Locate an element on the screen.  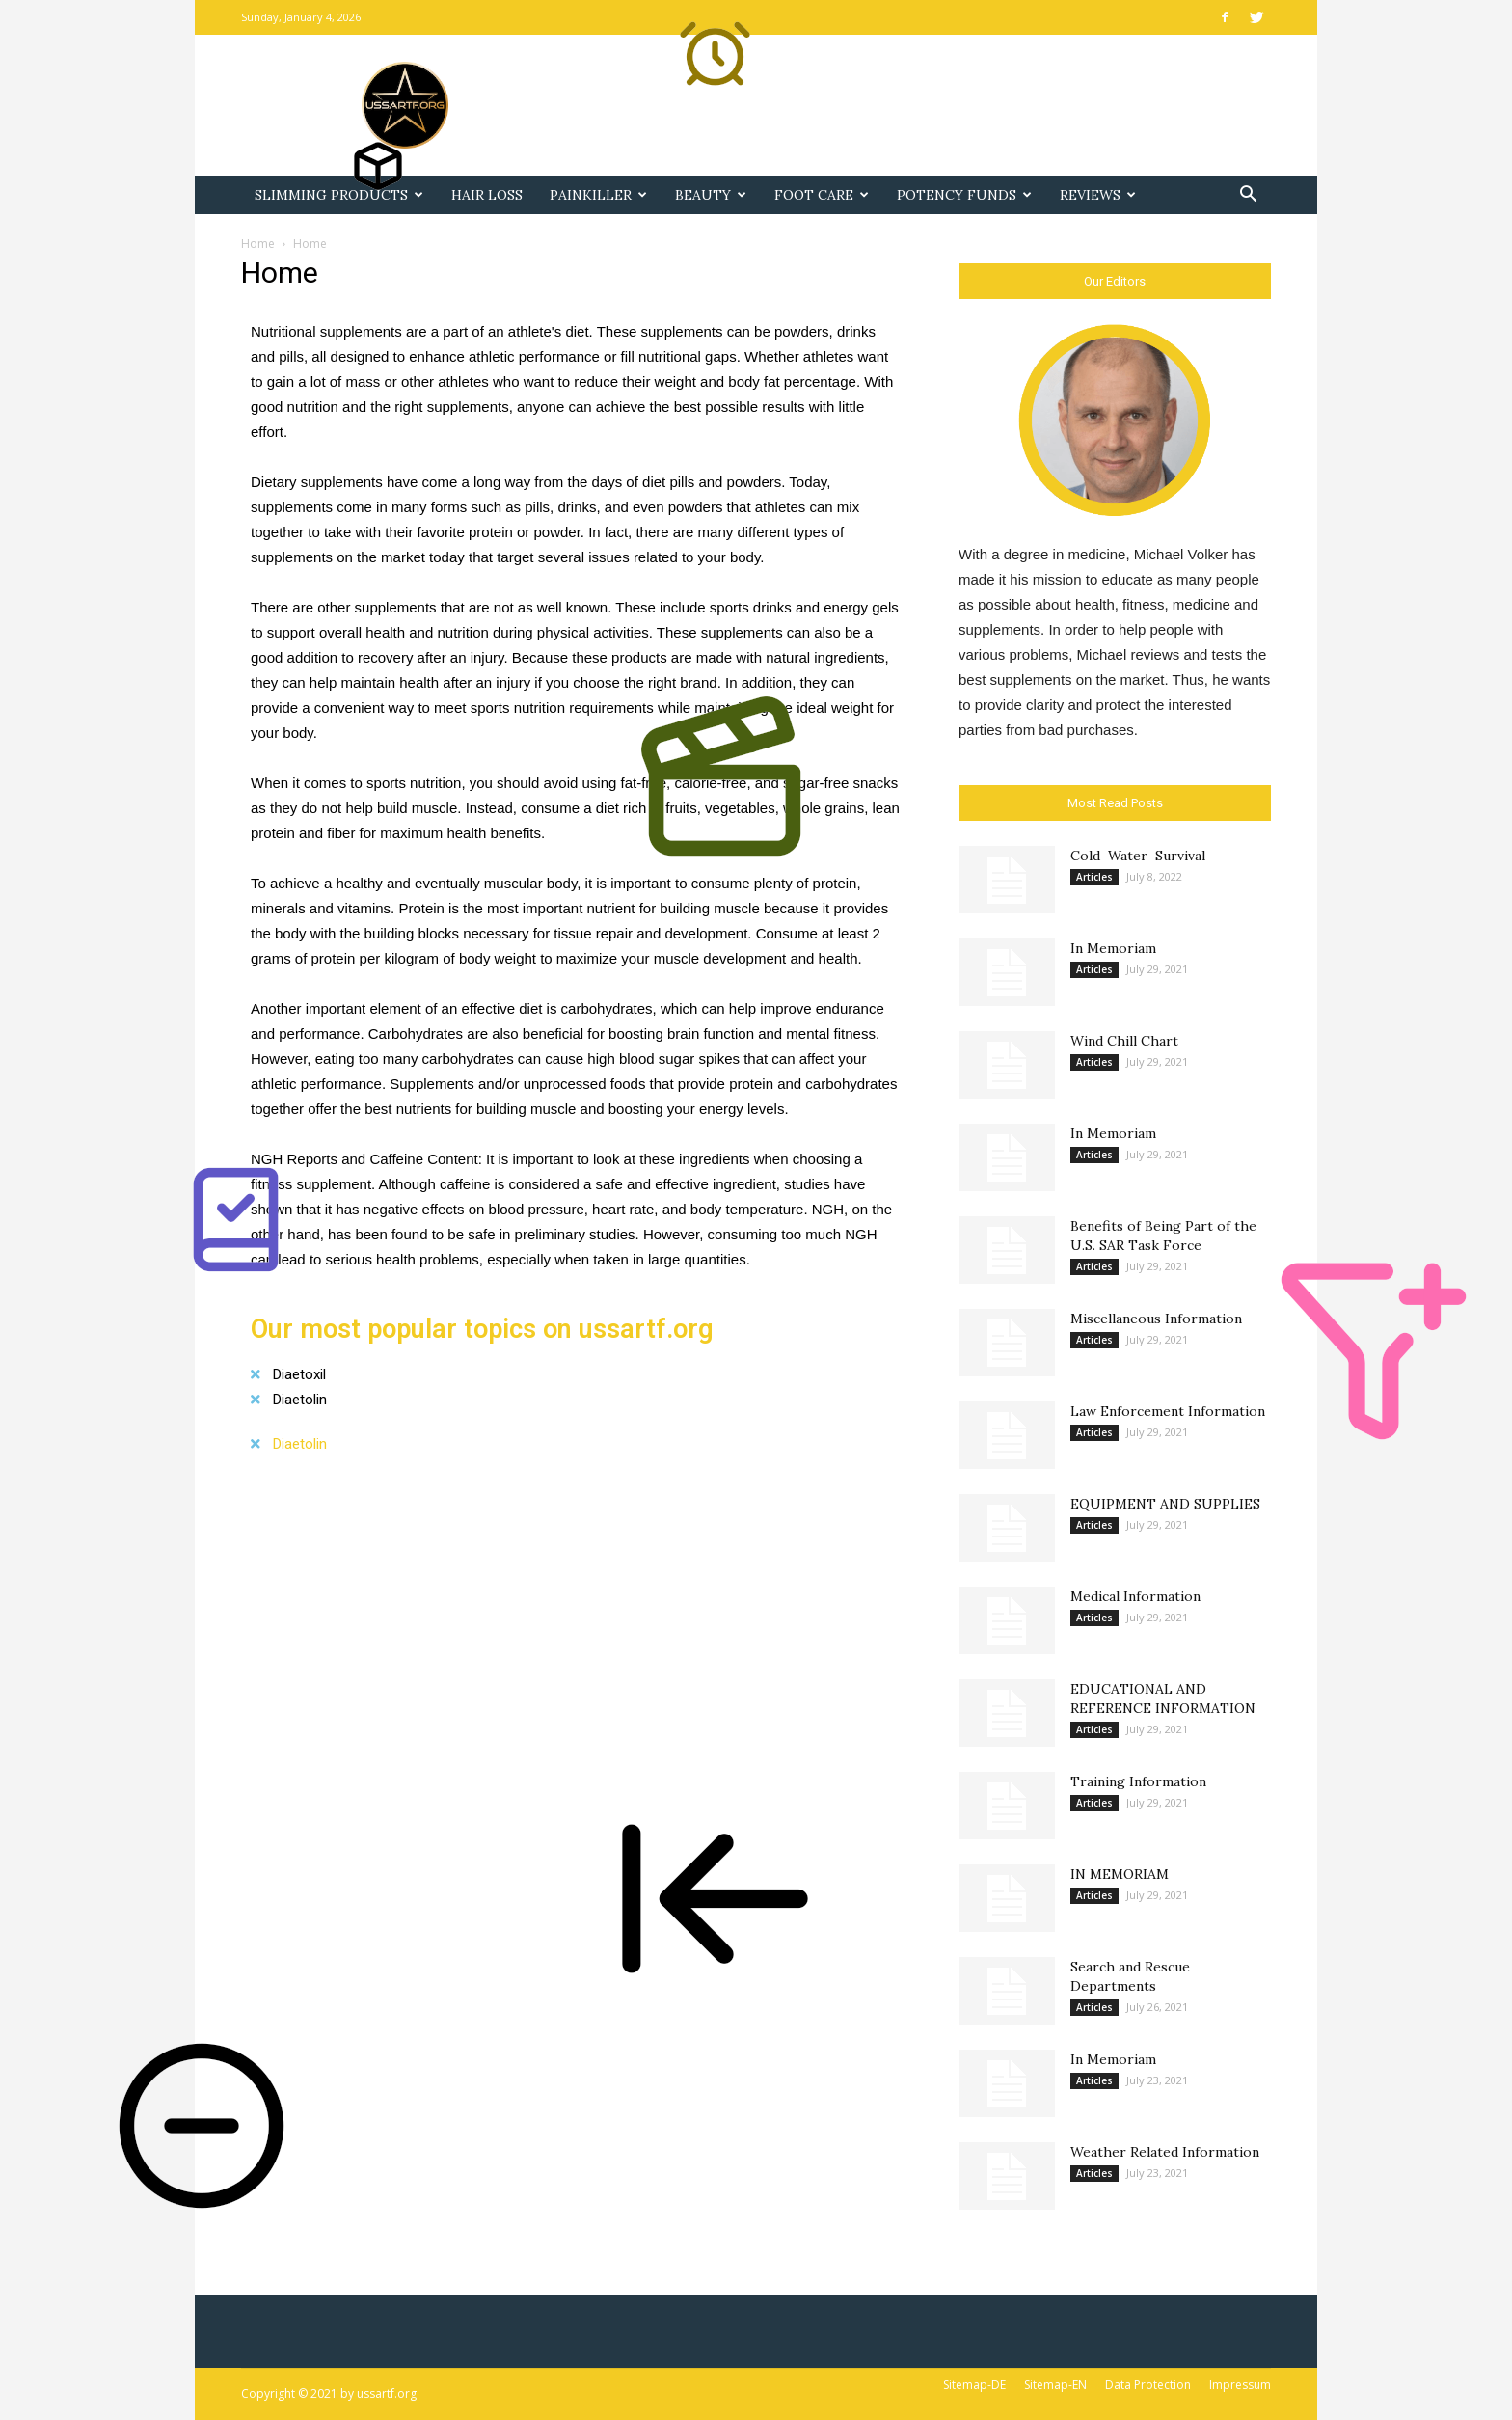
navigate to the beginning of content is located at coordinates (715, 1898).